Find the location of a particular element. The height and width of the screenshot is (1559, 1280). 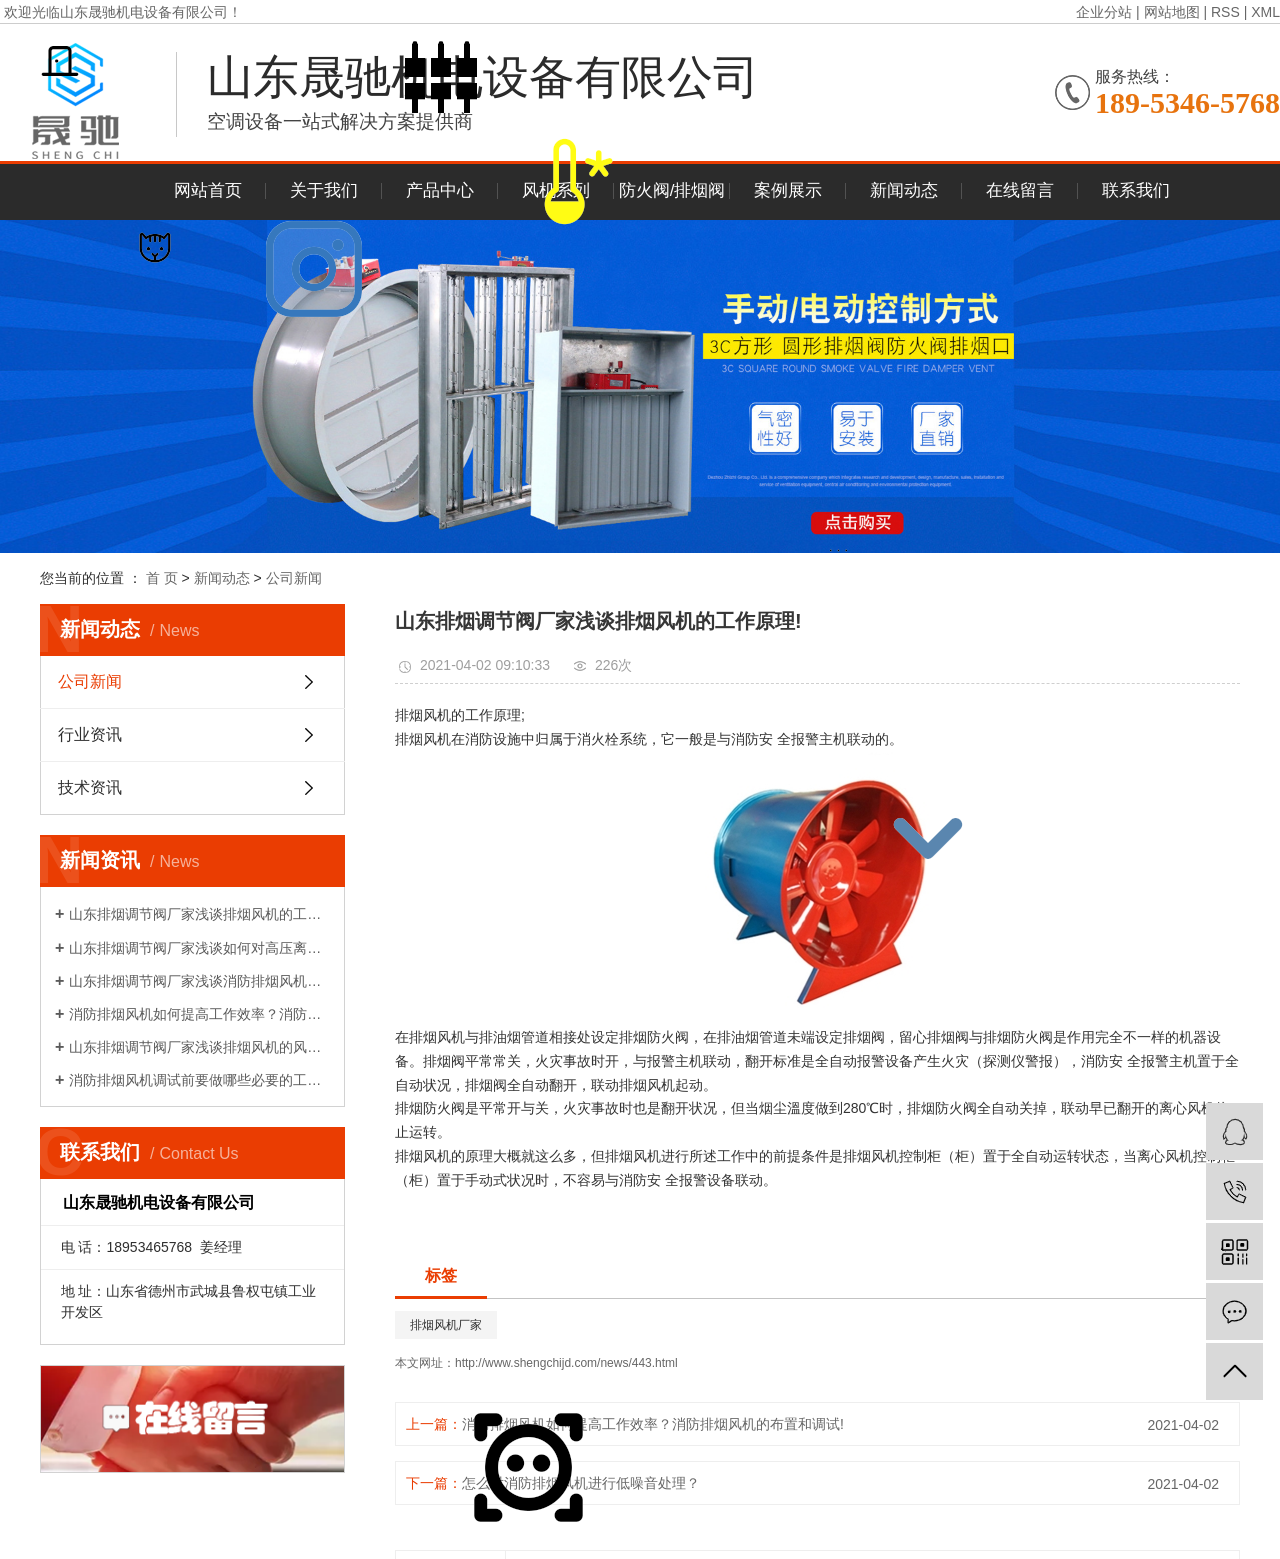

log out or exit the application is located at coordinates (60, 61).